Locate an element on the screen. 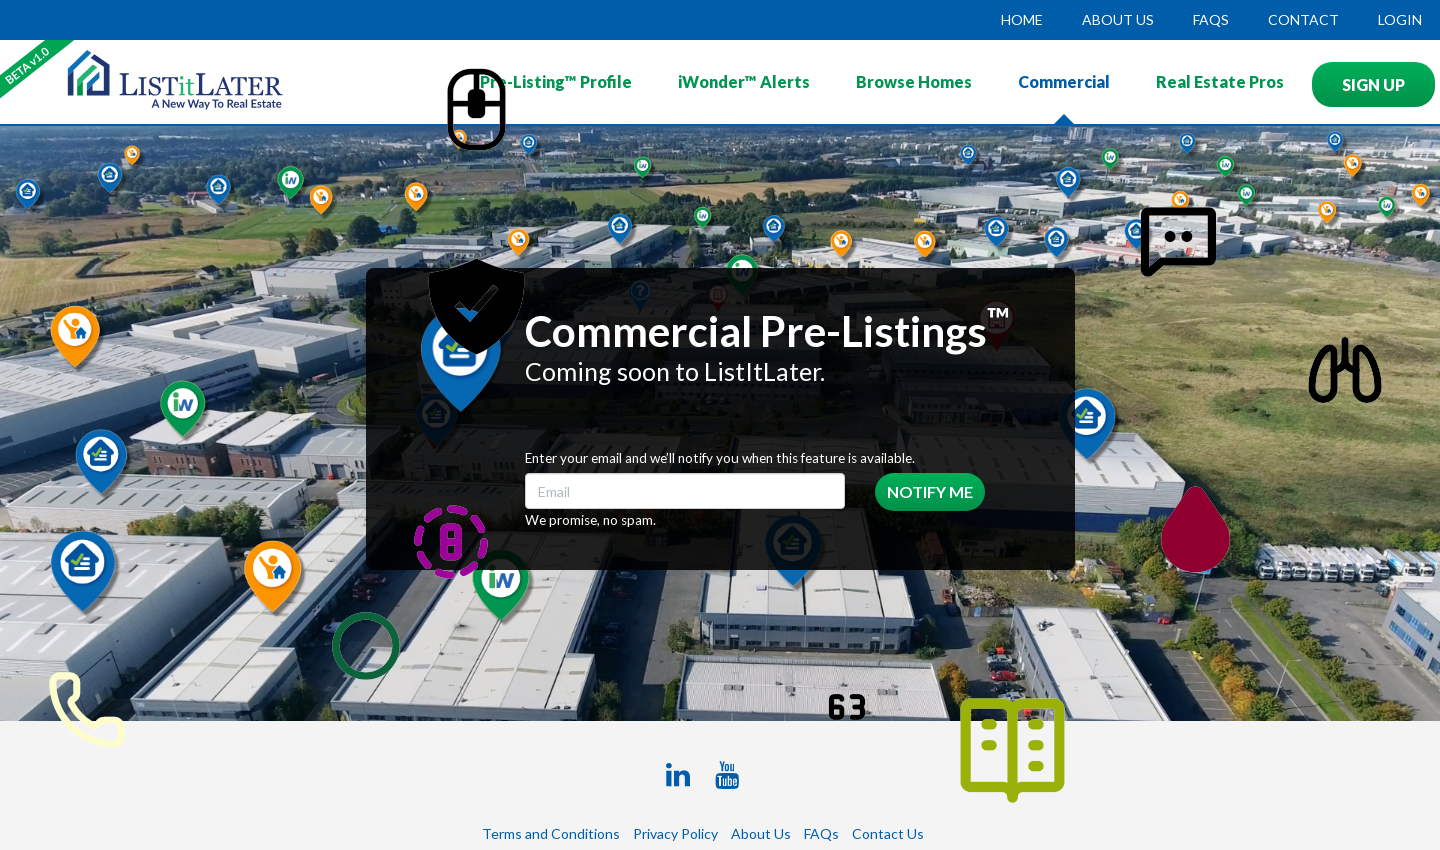 The image size is (1440, 850). access respiratory health information is located at coordinates (1345, 370).